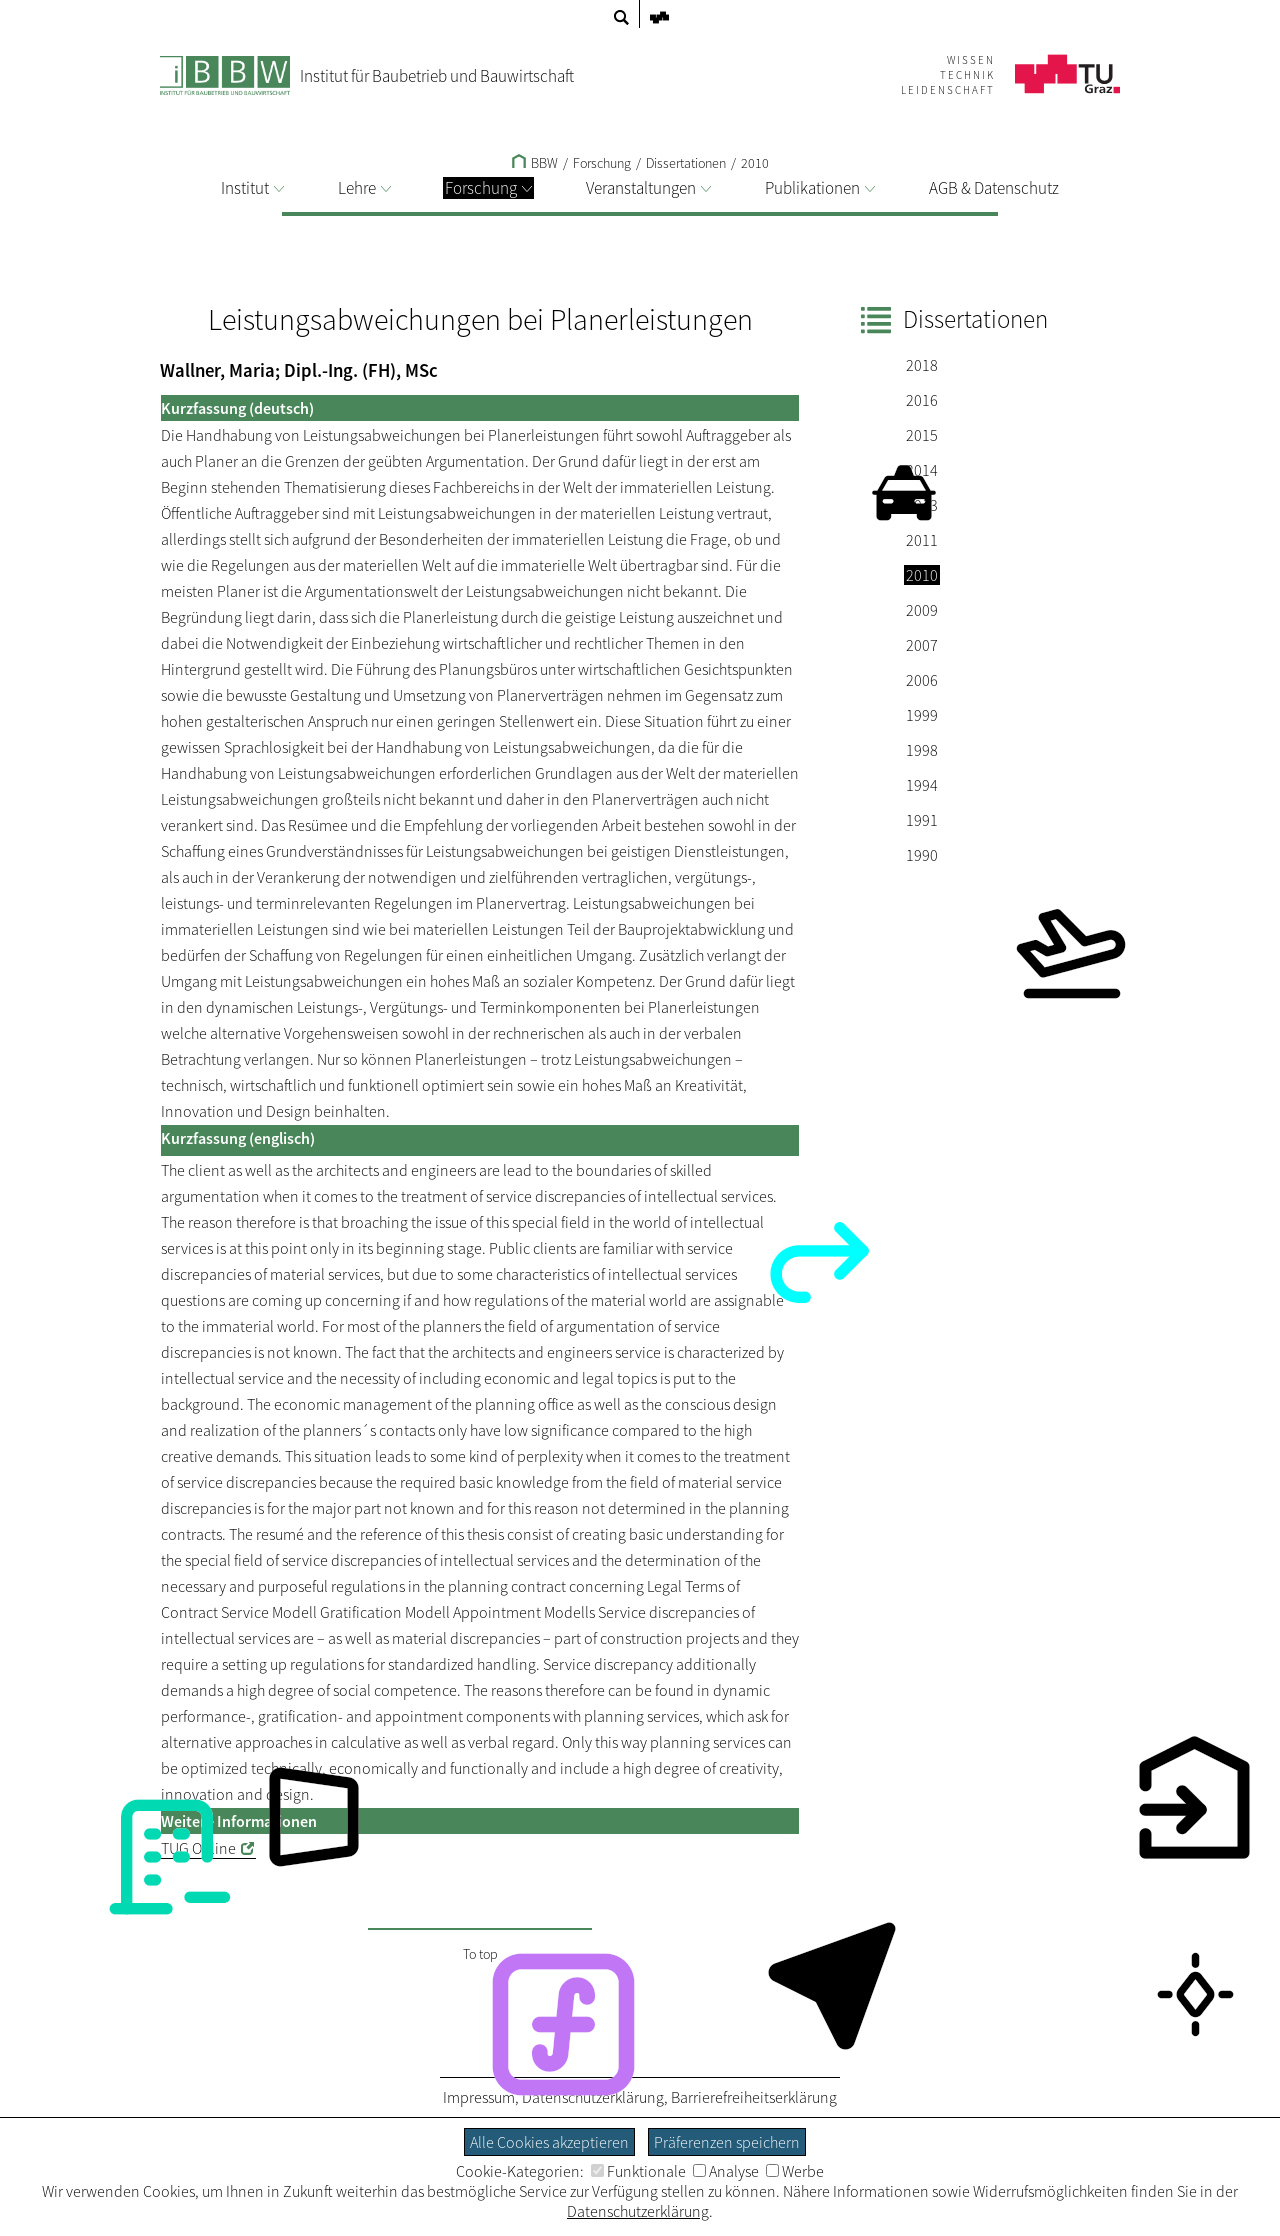  I want to click on access function or formula editor, so click(563, 2024).